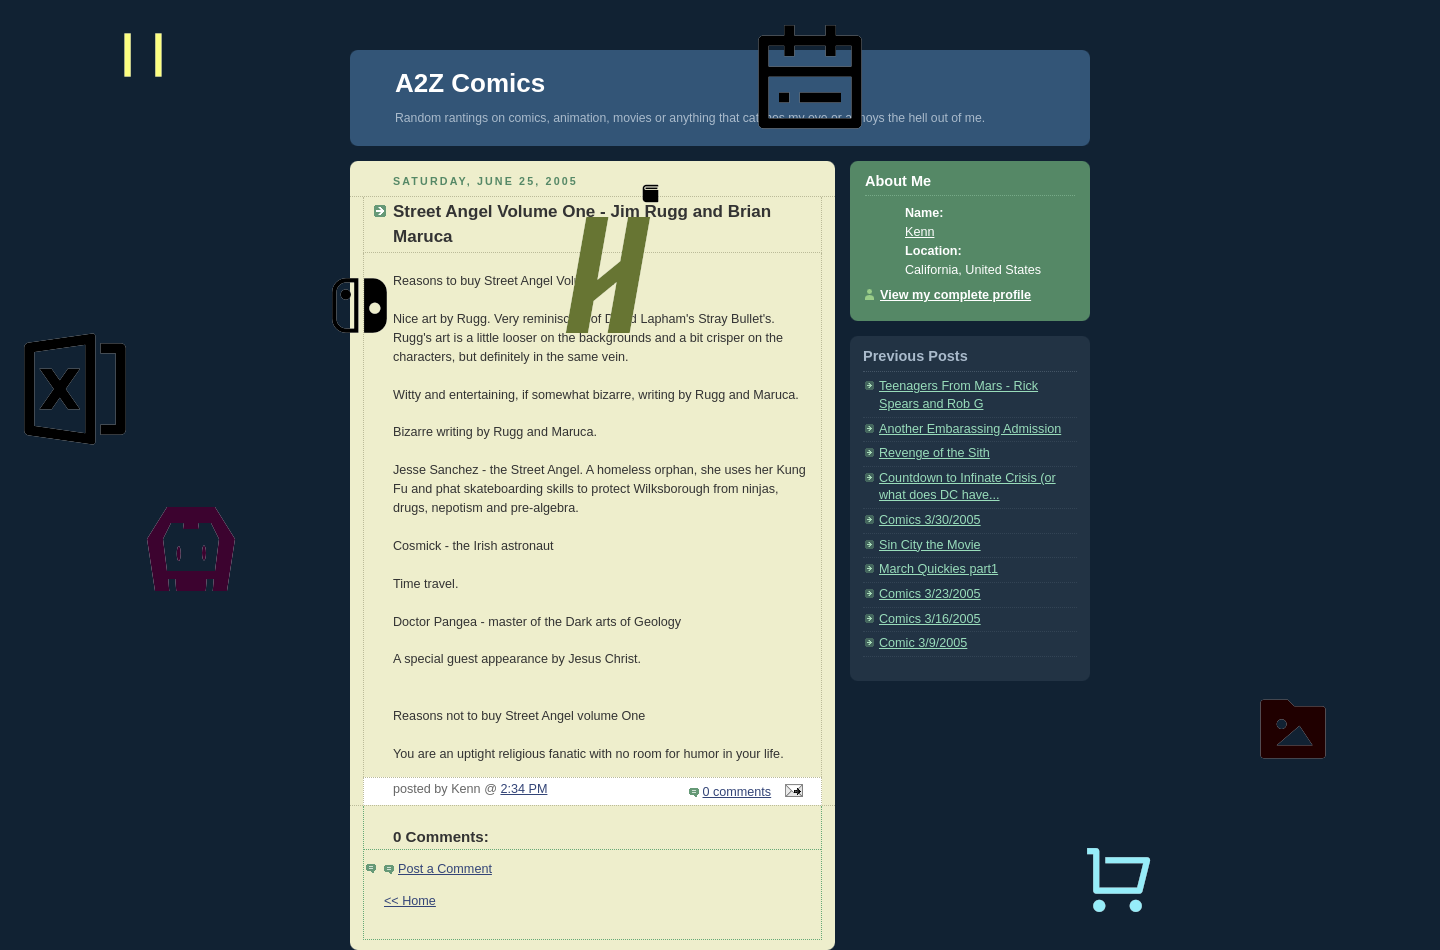 The image size is (1440, 950). What do you see at coordinates (810, 82) in the screenshot?
I see `view calendar tasks and to-dos` at bounding box center [810, 82].